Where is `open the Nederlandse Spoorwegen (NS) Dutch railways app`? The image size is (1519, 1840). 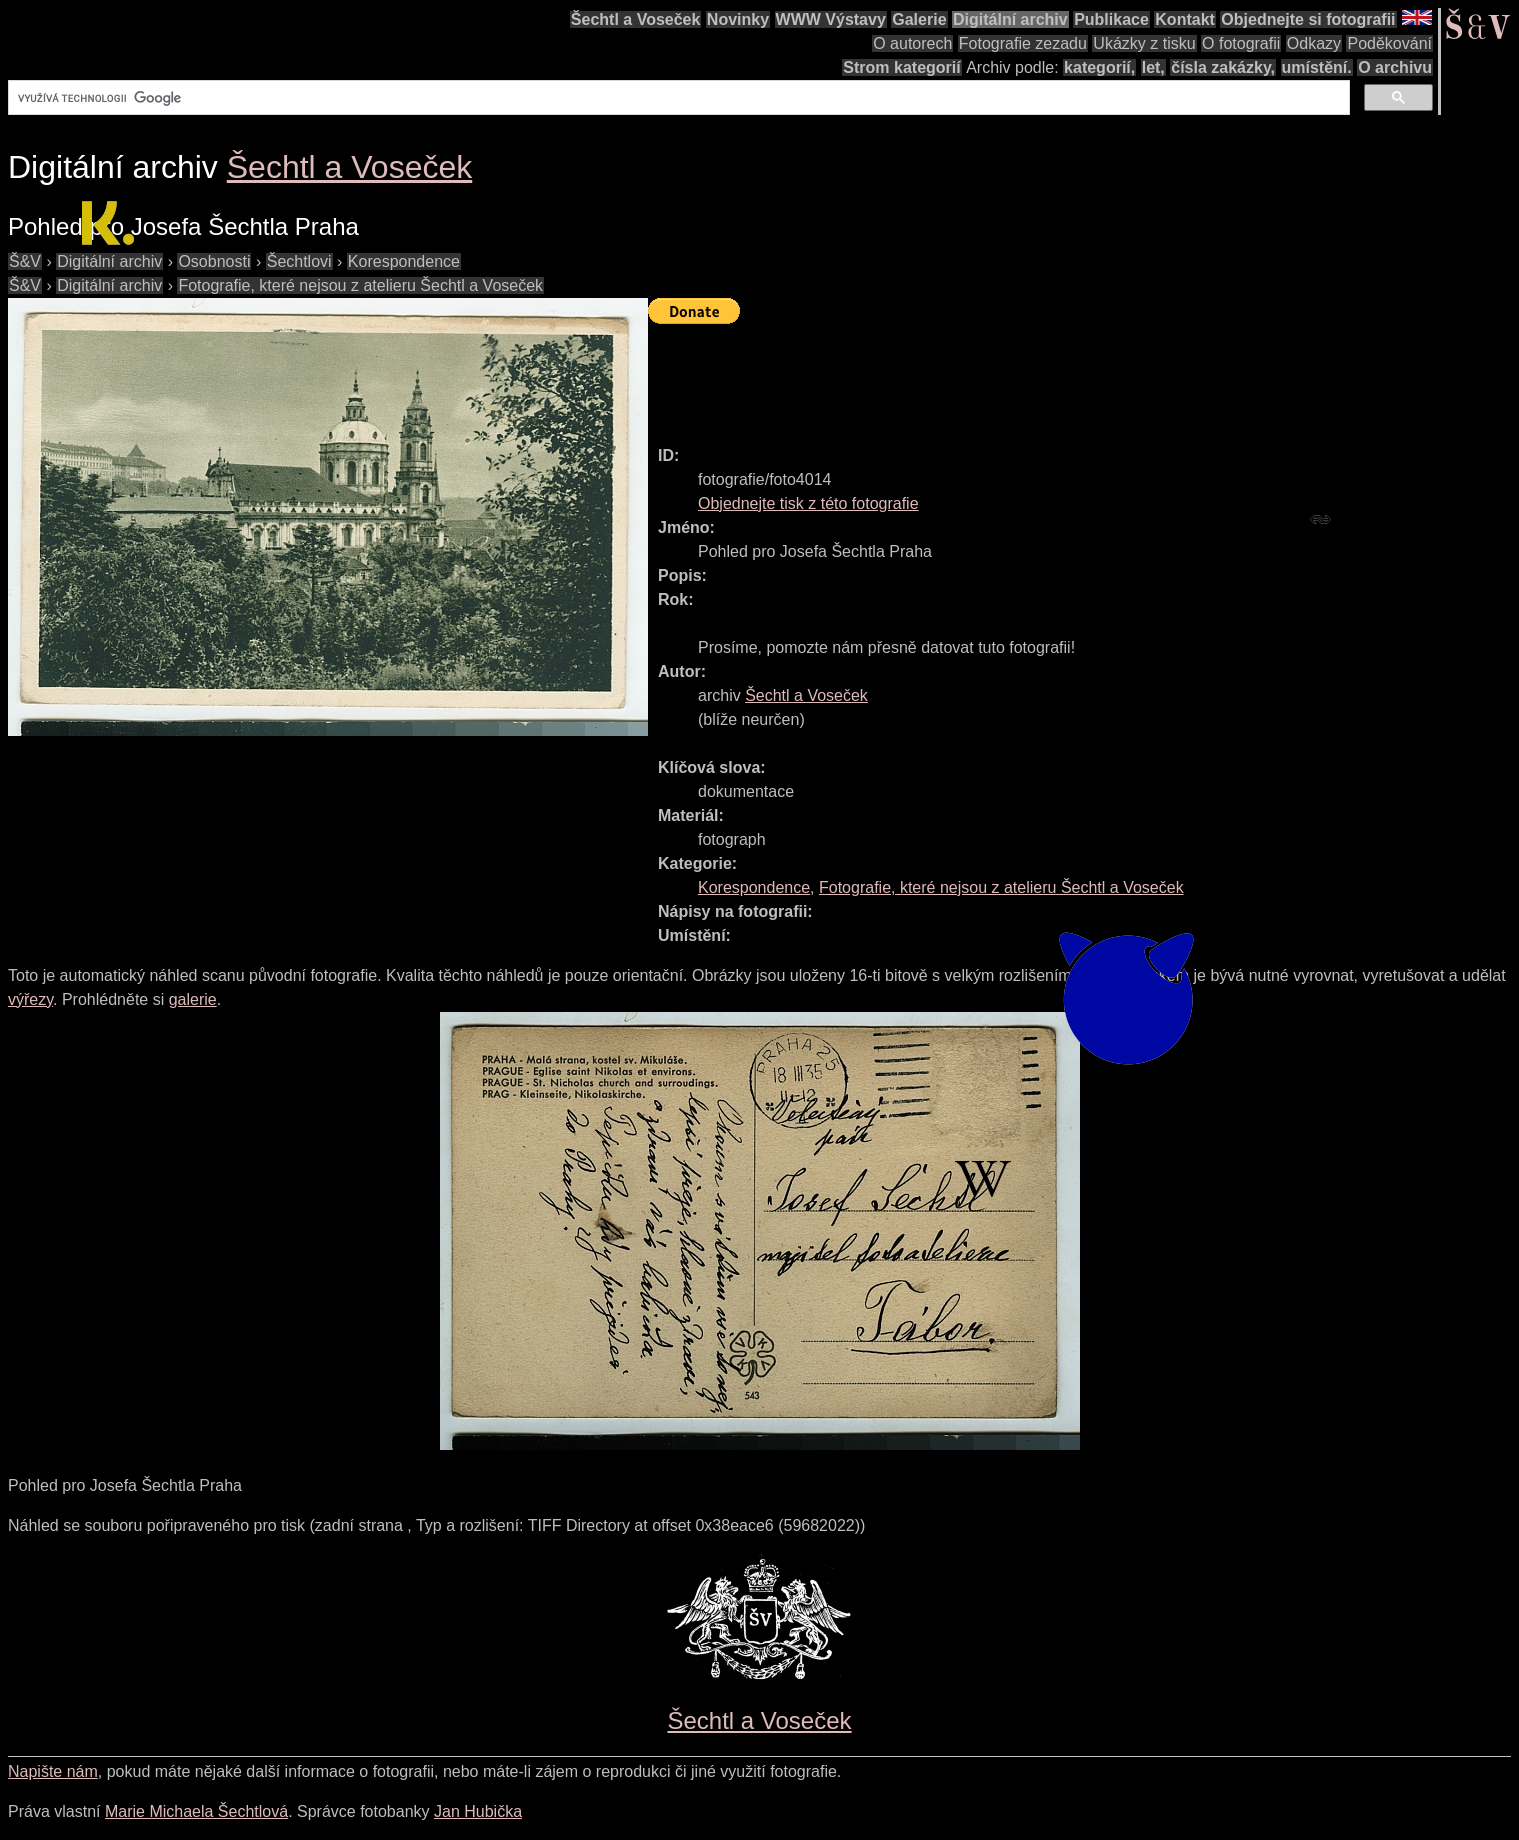
open the Nederlandse Spoorwegen (NS) Dutch railways app is located at coordinates (1320, 519).